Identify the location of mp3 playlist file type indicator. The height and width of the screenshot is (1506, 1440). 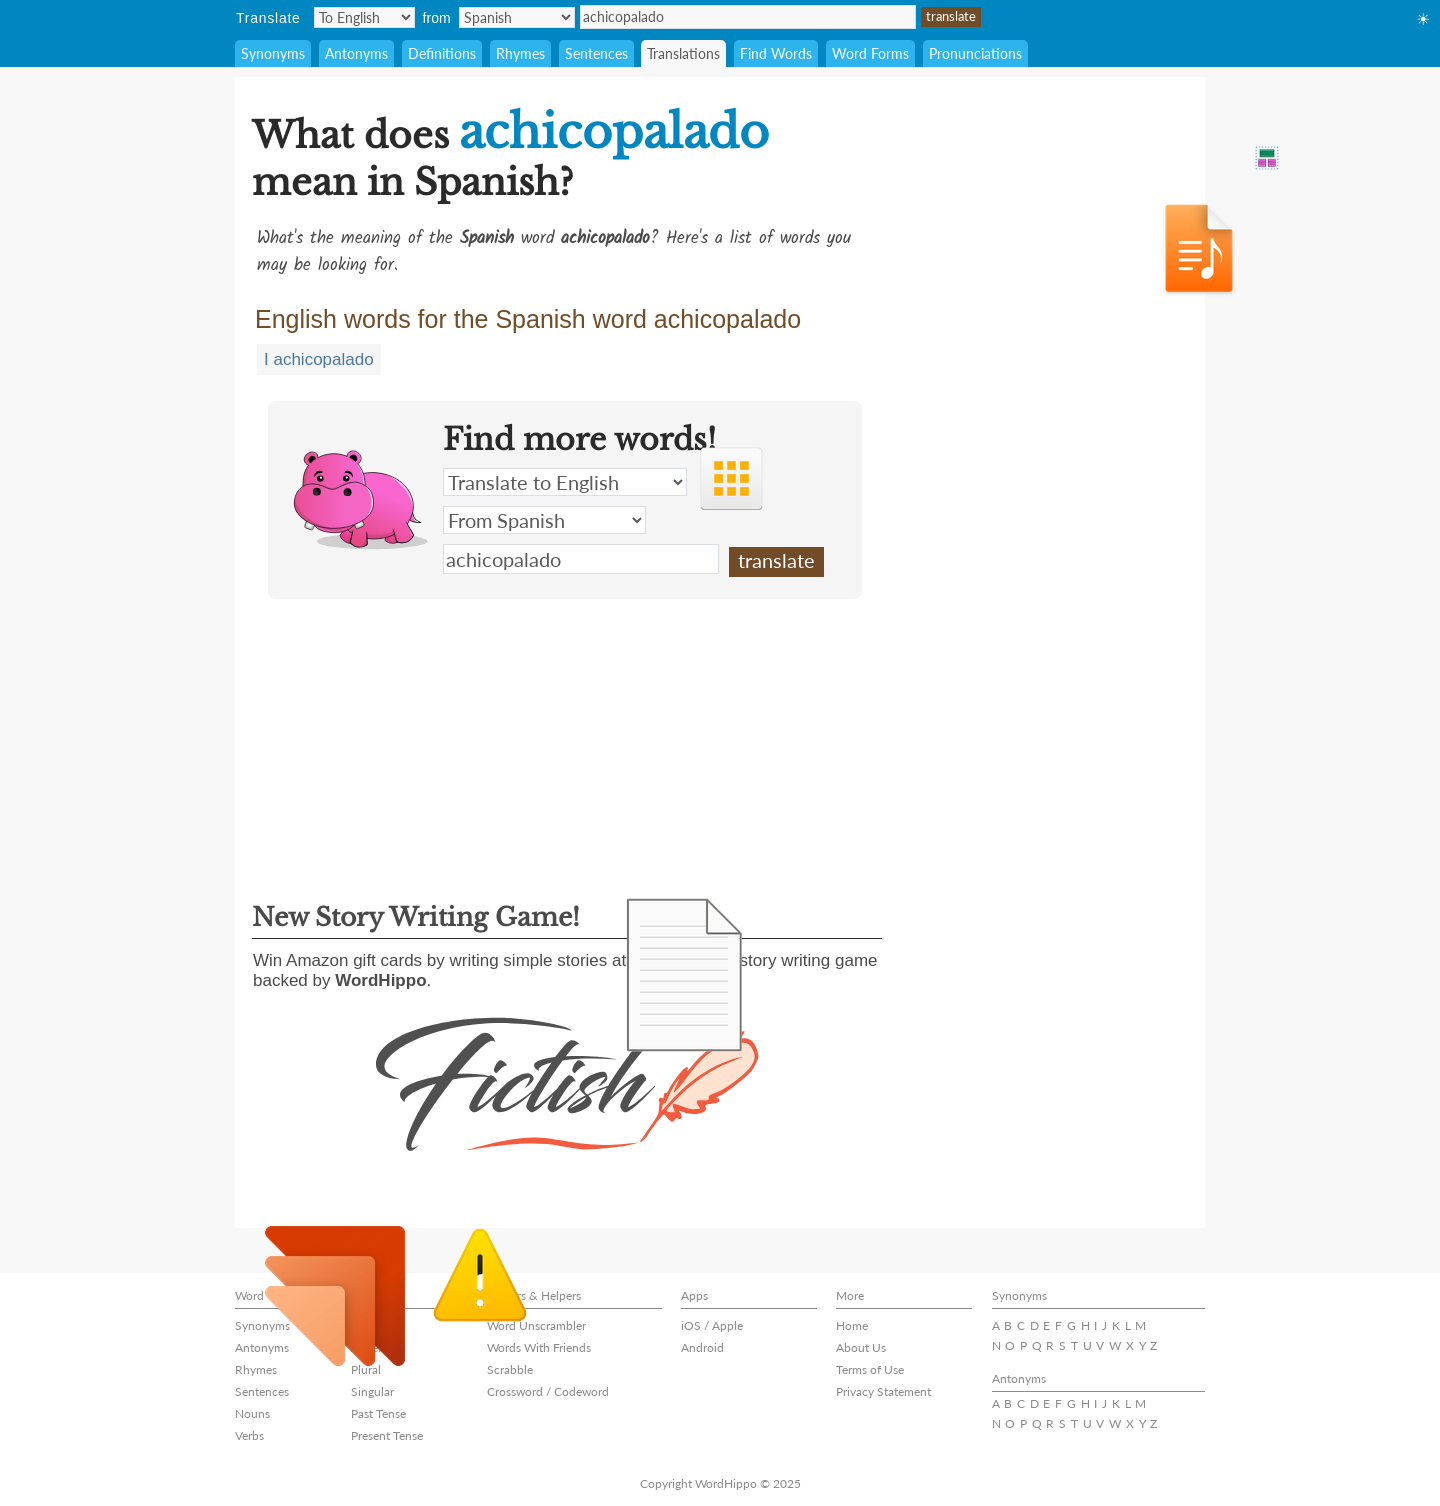
(1199, 250).